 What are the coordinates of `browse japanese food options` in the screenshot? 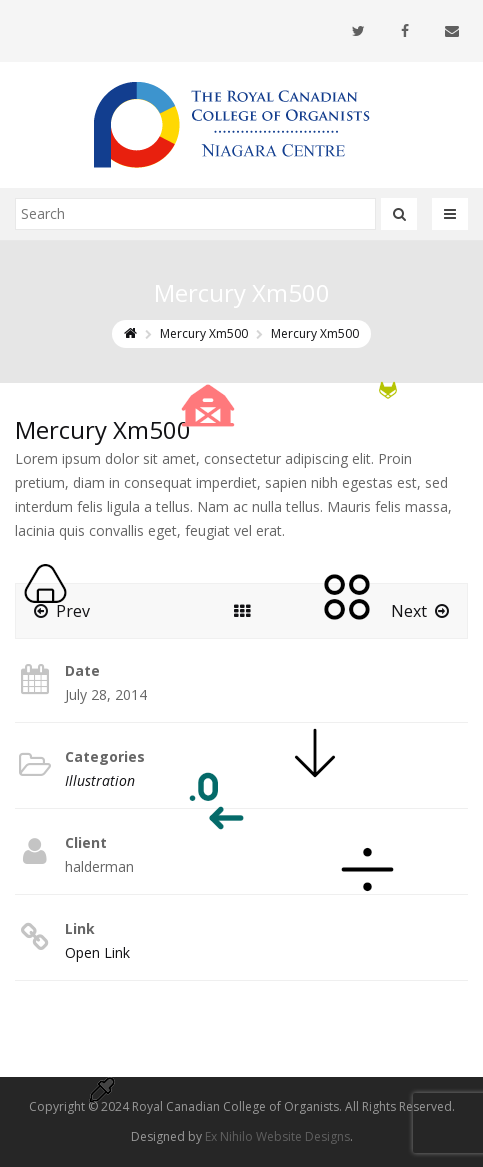 It's located at (45, 583).